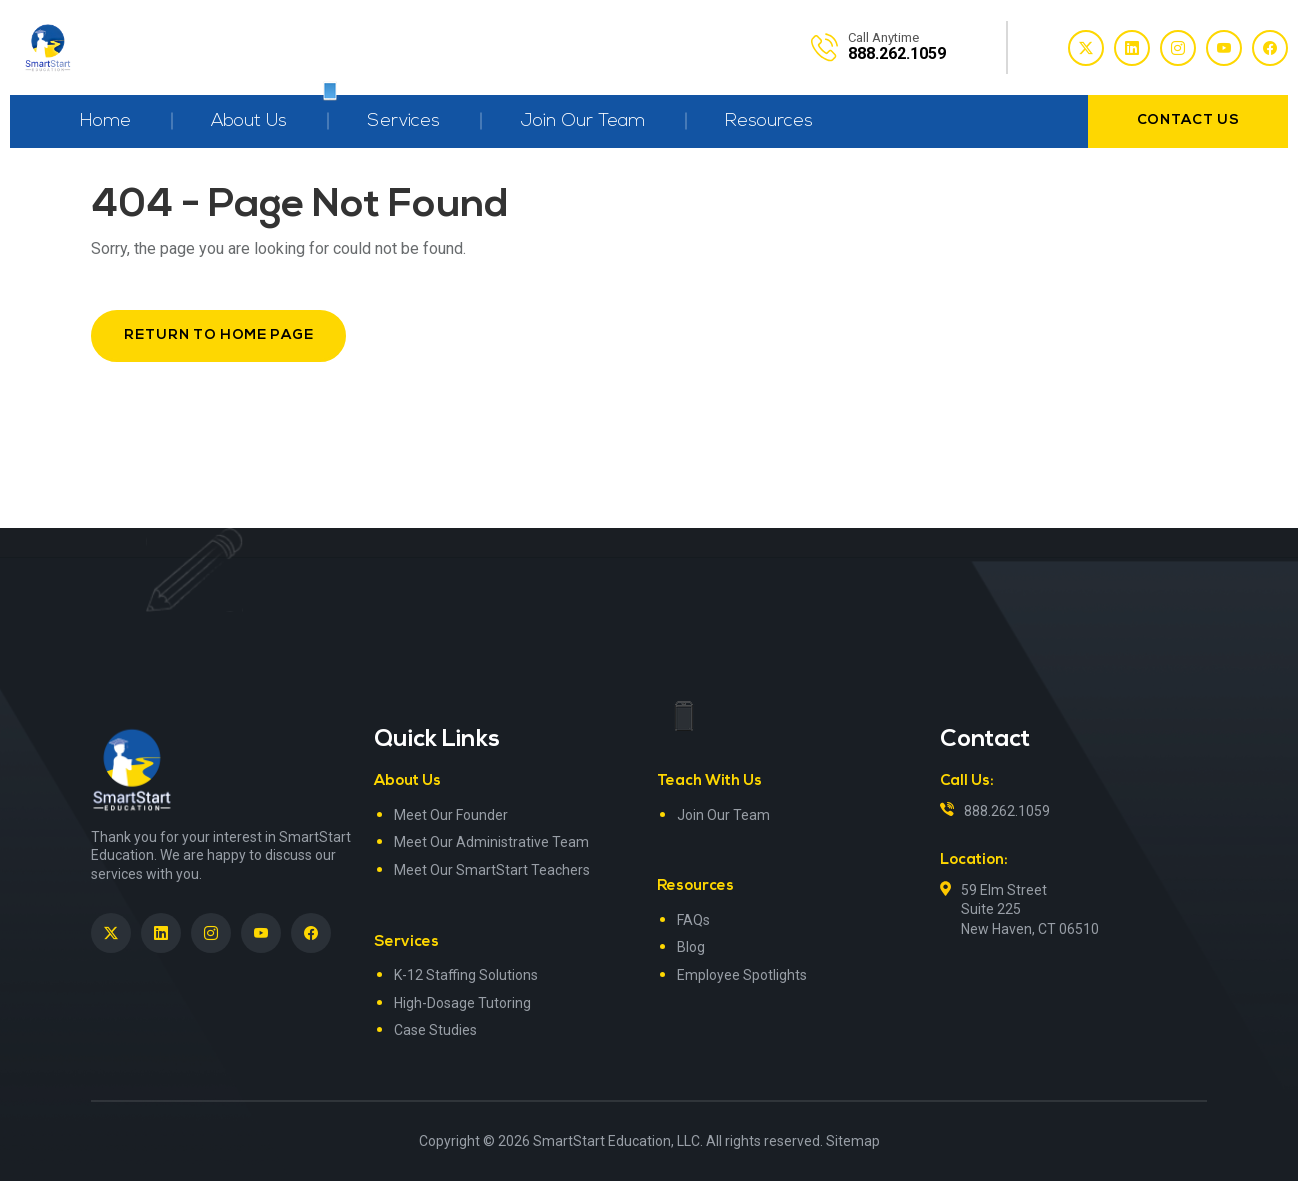  Describe the element at coordinates (684, 716) in the screenshot. I see `access airport extreme router settings` at that location.